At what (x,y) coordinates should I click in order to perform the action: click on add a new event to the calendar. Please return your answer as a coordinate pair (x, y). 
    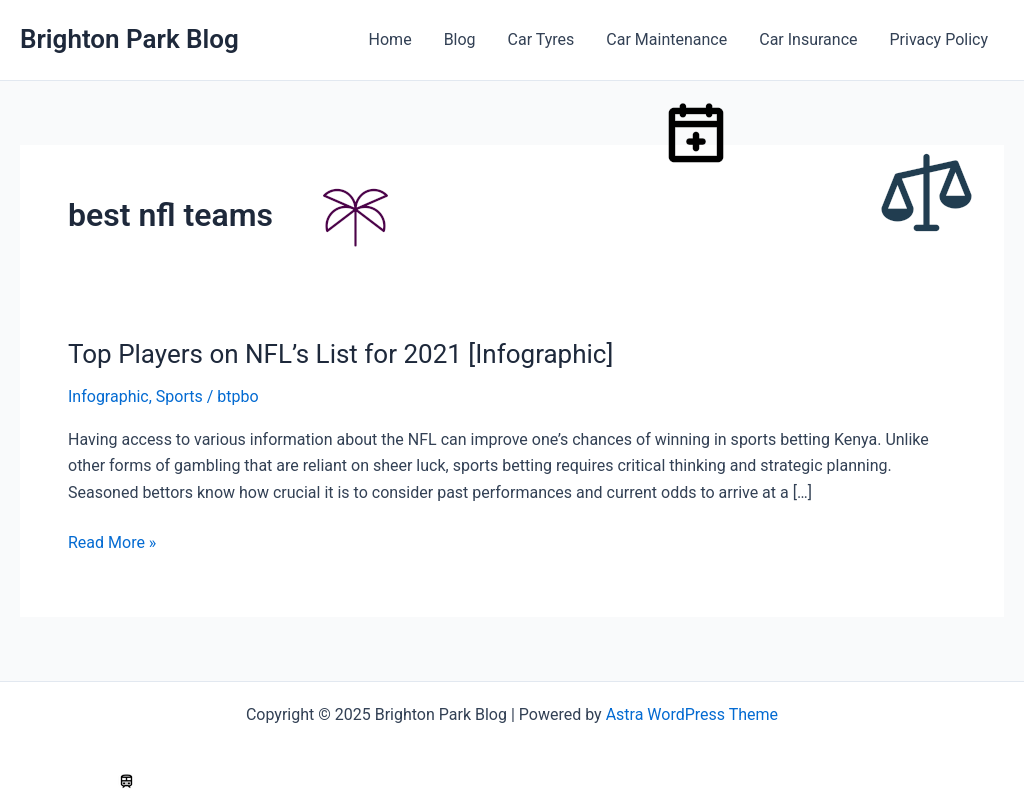
    Looking at the image, I should click on (696, 135).